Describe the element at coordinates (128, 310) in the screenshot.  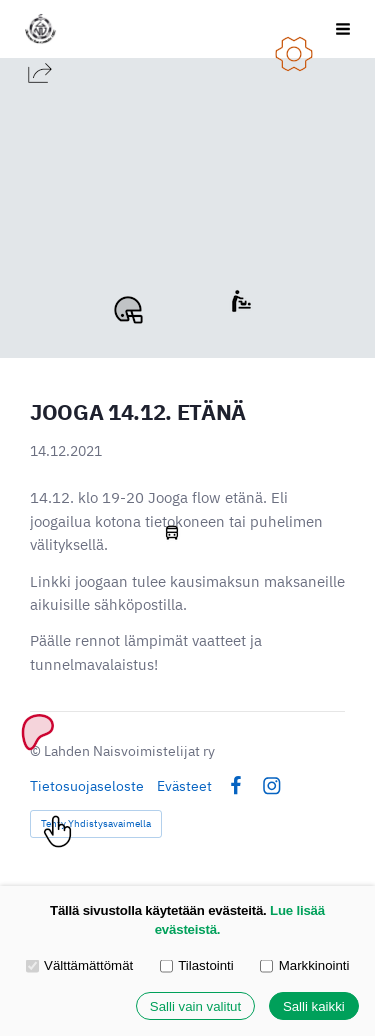
I see `access football or sports content` at that location.